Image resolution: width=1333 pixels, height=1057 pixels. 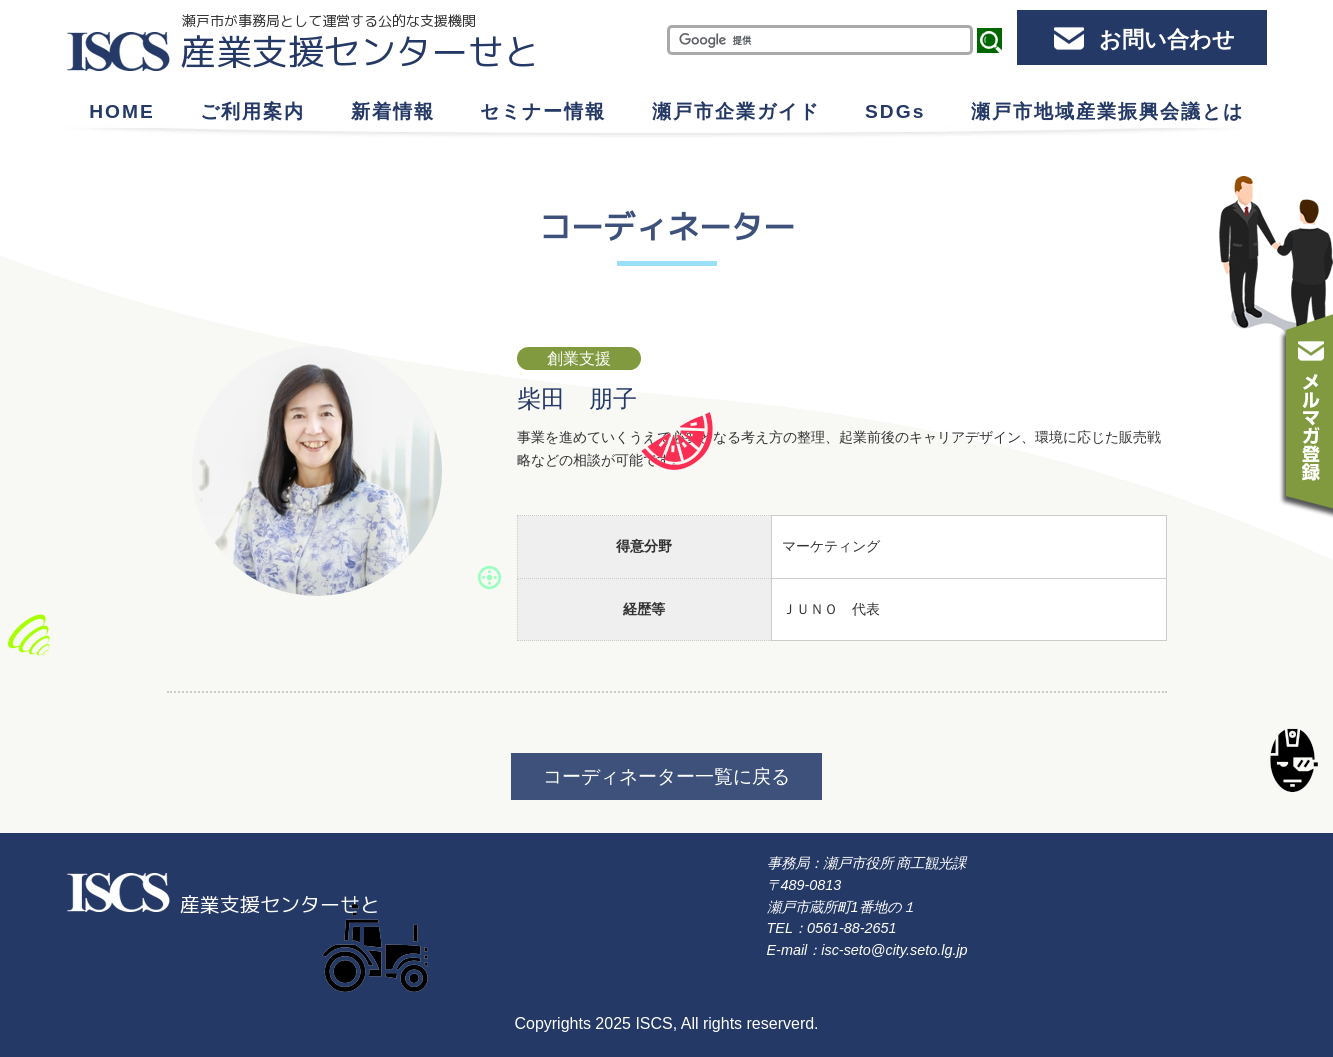 I want to click on access cyborg or android character options, so click(x=1292, y=760).